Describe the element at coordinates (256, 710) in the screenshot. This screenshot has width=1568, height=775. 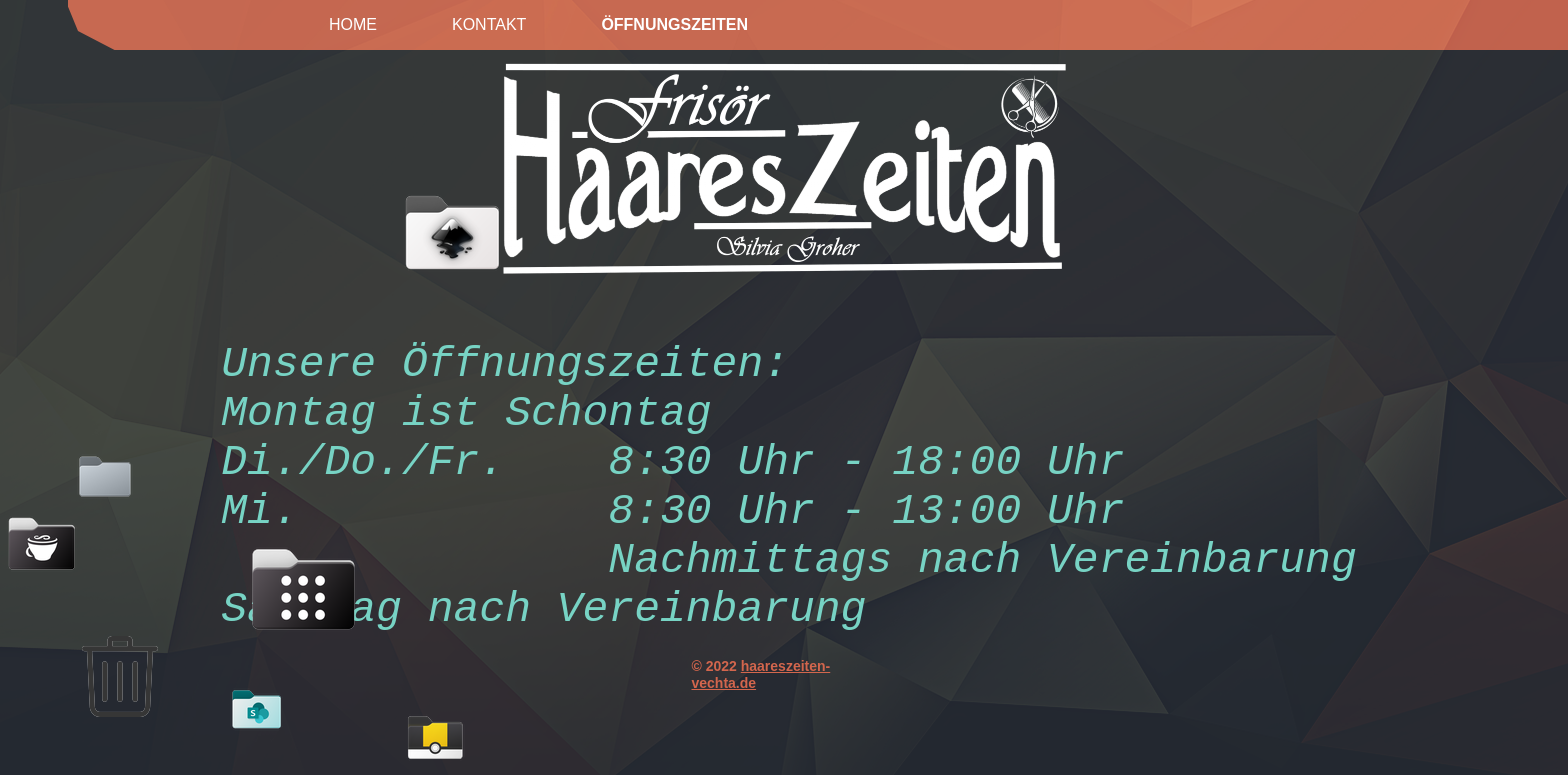
I see `open microsoft sharepoint folder` at that location.